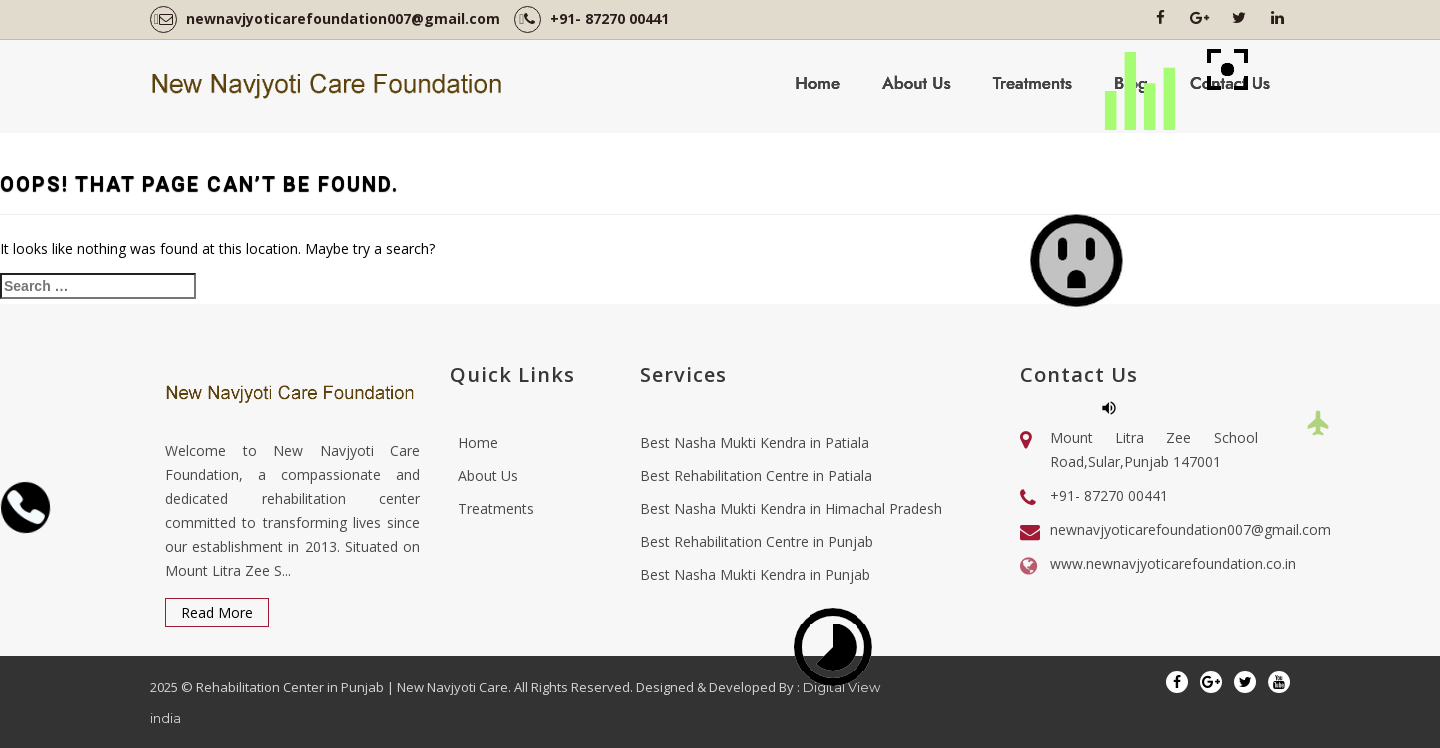 Image resolution: width=1440 pixels, height=748 pixels. What do you see at coordinates (1227, 69) in the screenshot?
I see `center focus on the camera viewfinder` at bounding box center [1227, 69].